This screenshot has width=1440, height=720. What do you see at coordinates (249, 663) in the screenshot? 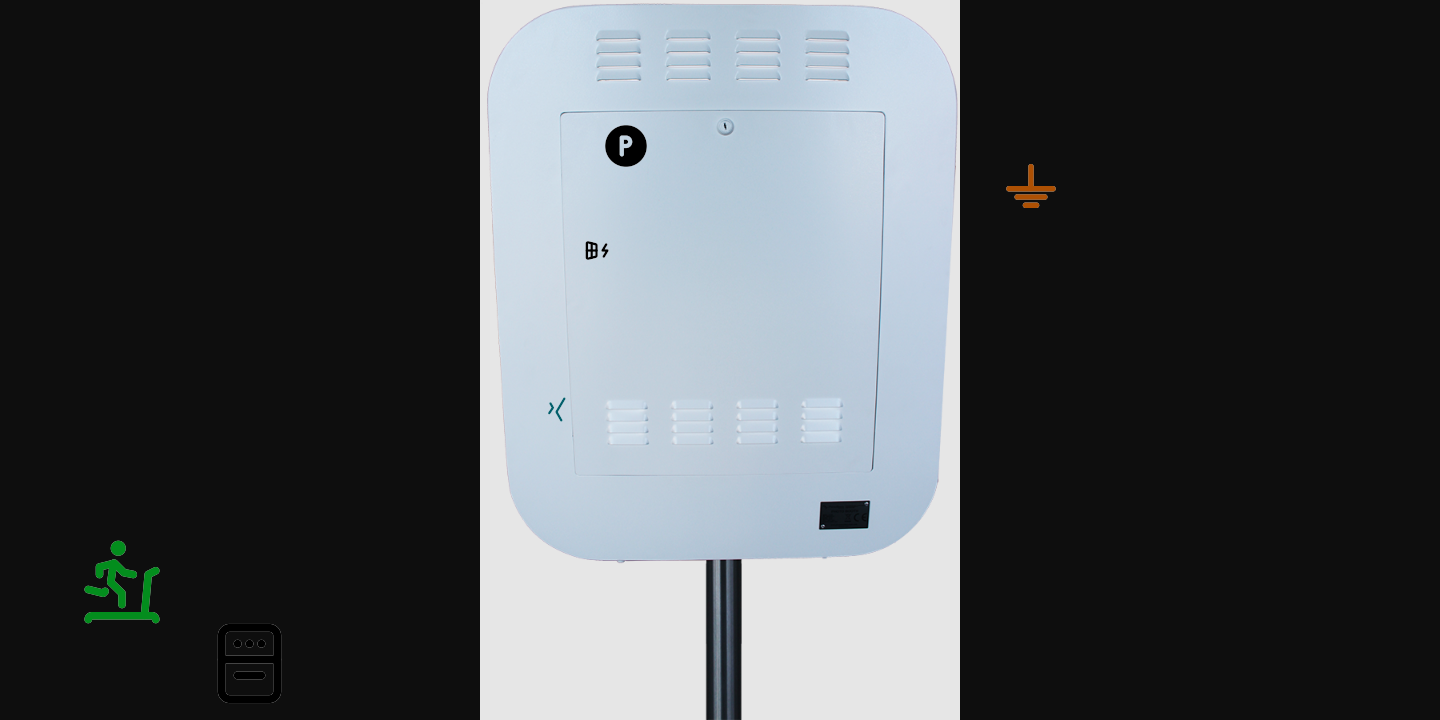
I see `access cooking or kitchen appliances` at bounding box center [249, 663].